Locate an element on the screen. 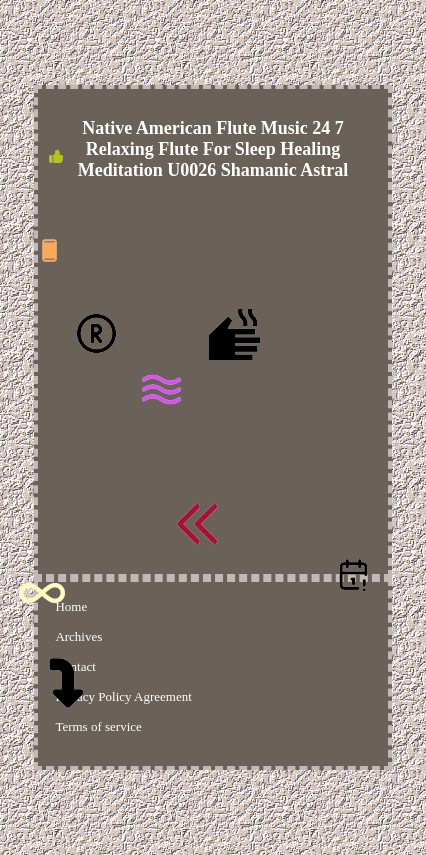  like or upvote content is located at coordinates (56, 156).